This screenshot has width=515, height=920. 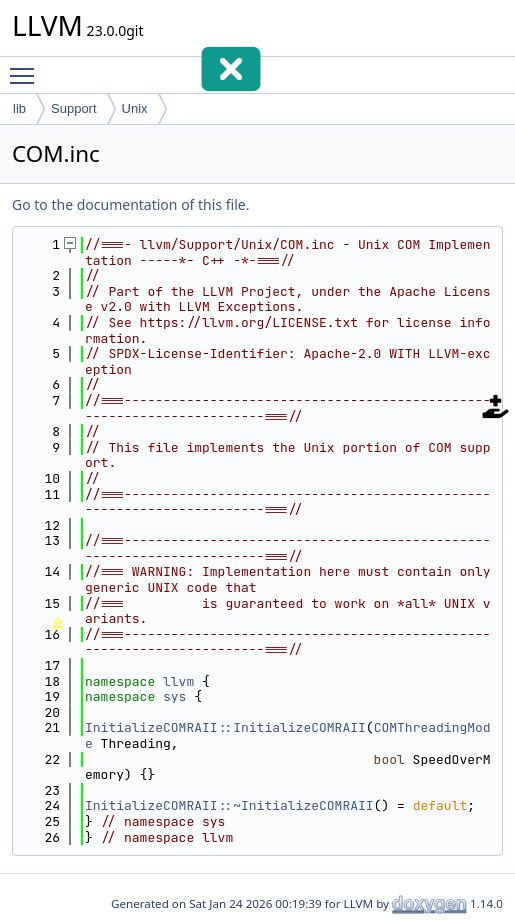 I want to click on access medical or healthcare services, so click(x=495, y=406).